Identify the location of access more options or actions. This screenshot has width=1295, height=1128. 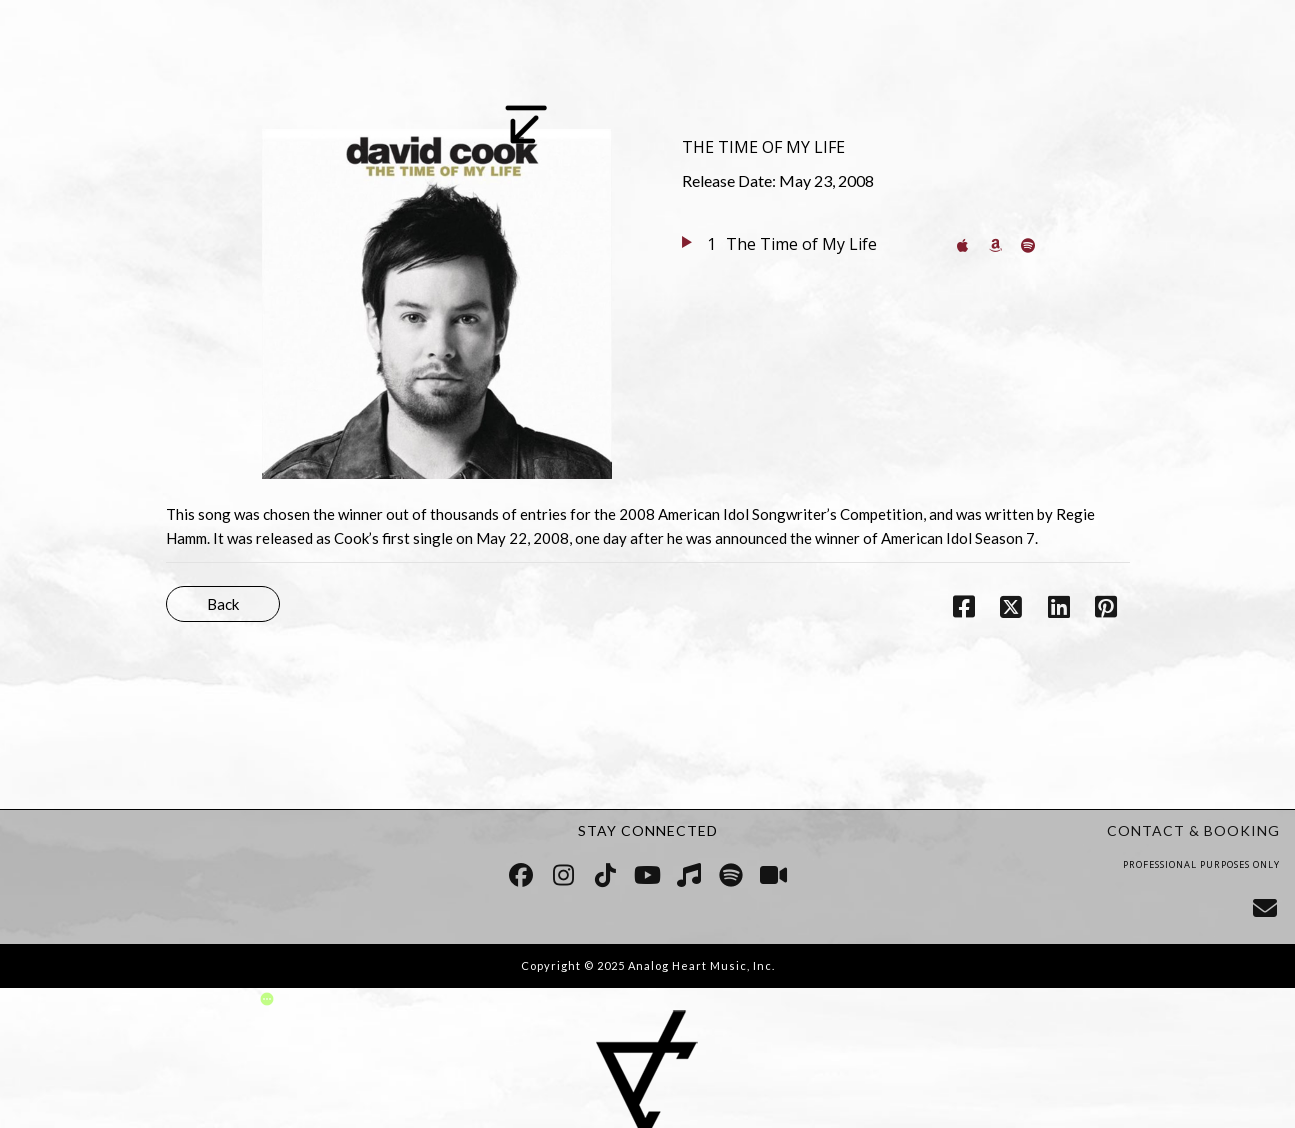
(267, 999).